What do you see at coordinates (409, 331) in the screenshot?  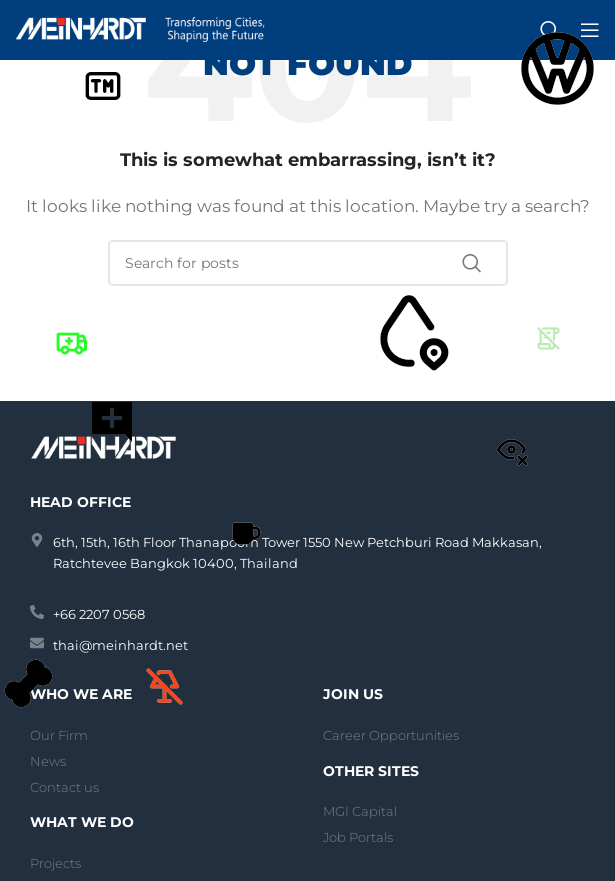 I see `view water source location` at bounding box center [409, 331].